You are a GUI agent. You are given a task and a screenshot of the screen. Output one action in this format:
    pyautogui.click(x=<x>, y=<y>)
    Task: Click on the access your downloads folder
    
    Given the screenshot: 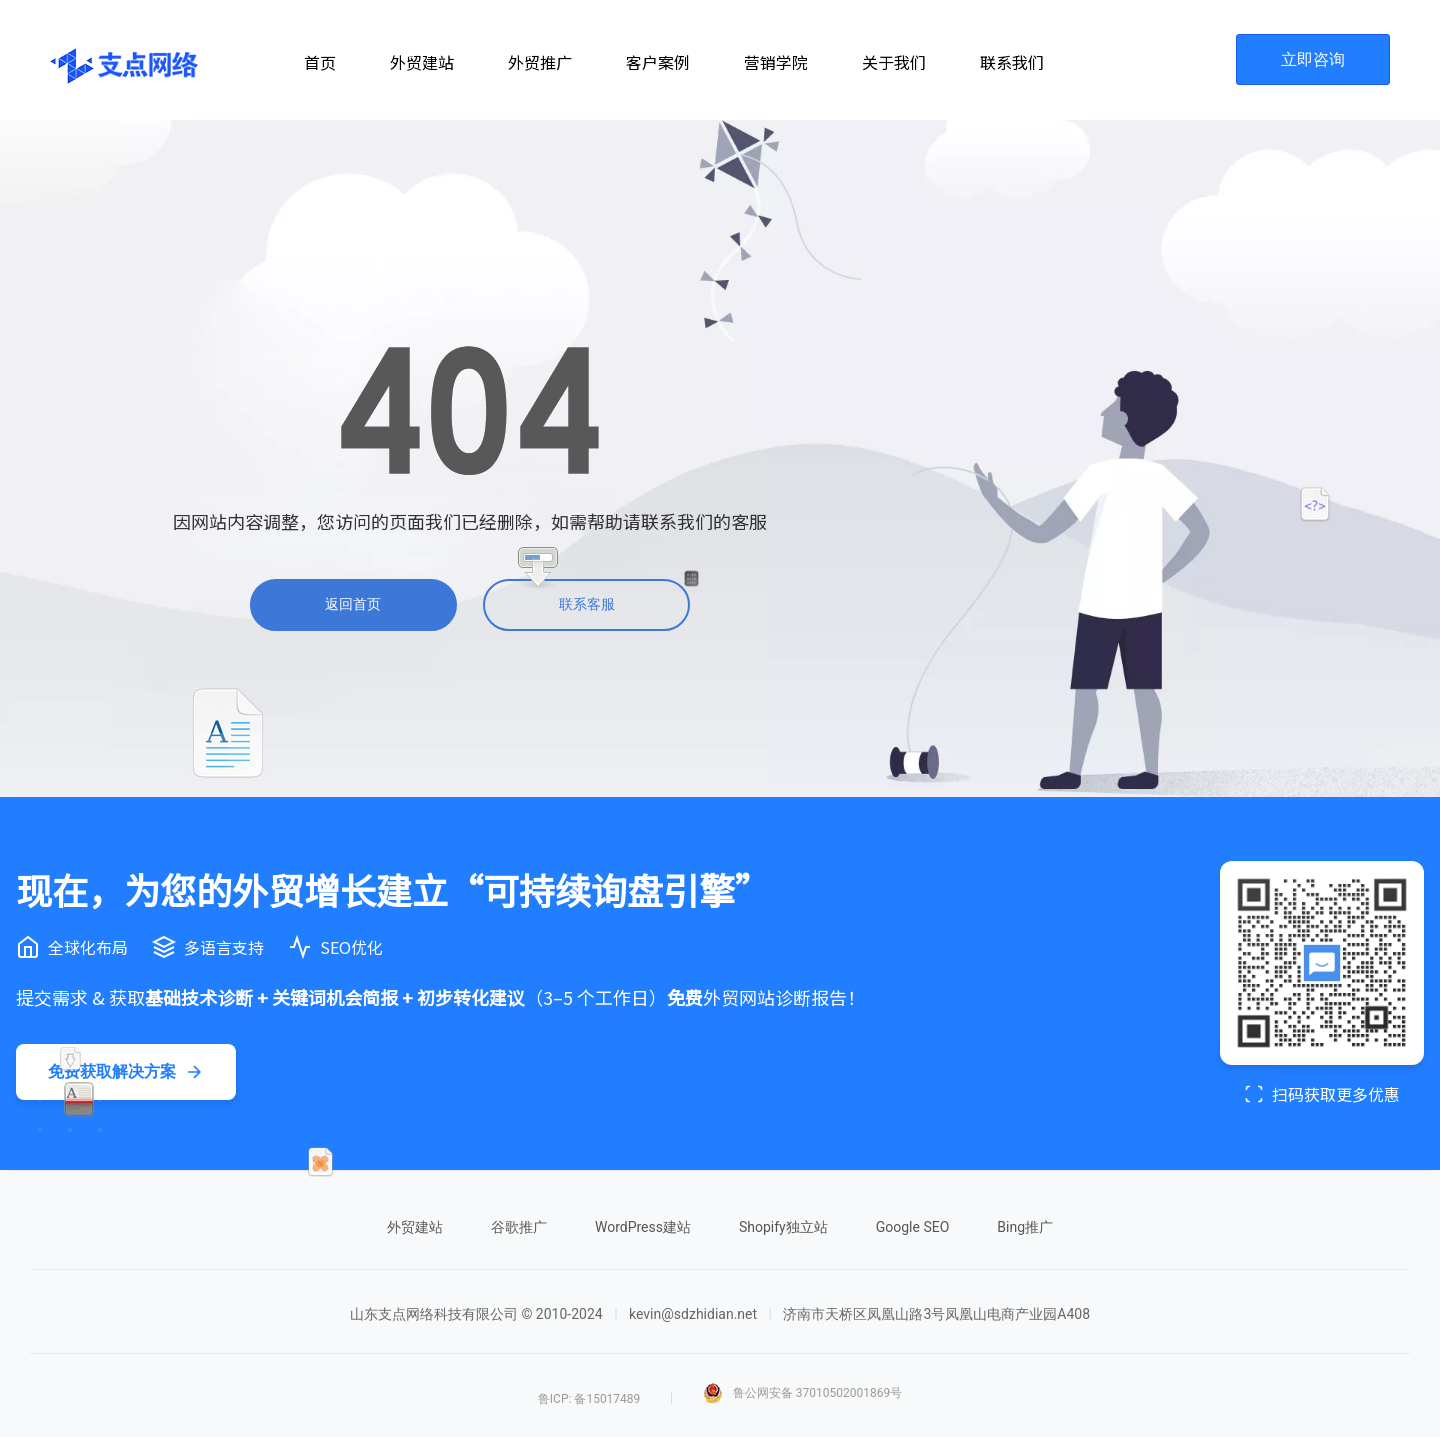 What is the action you would take?
    pyautogui.click(x=538, y=567)
    